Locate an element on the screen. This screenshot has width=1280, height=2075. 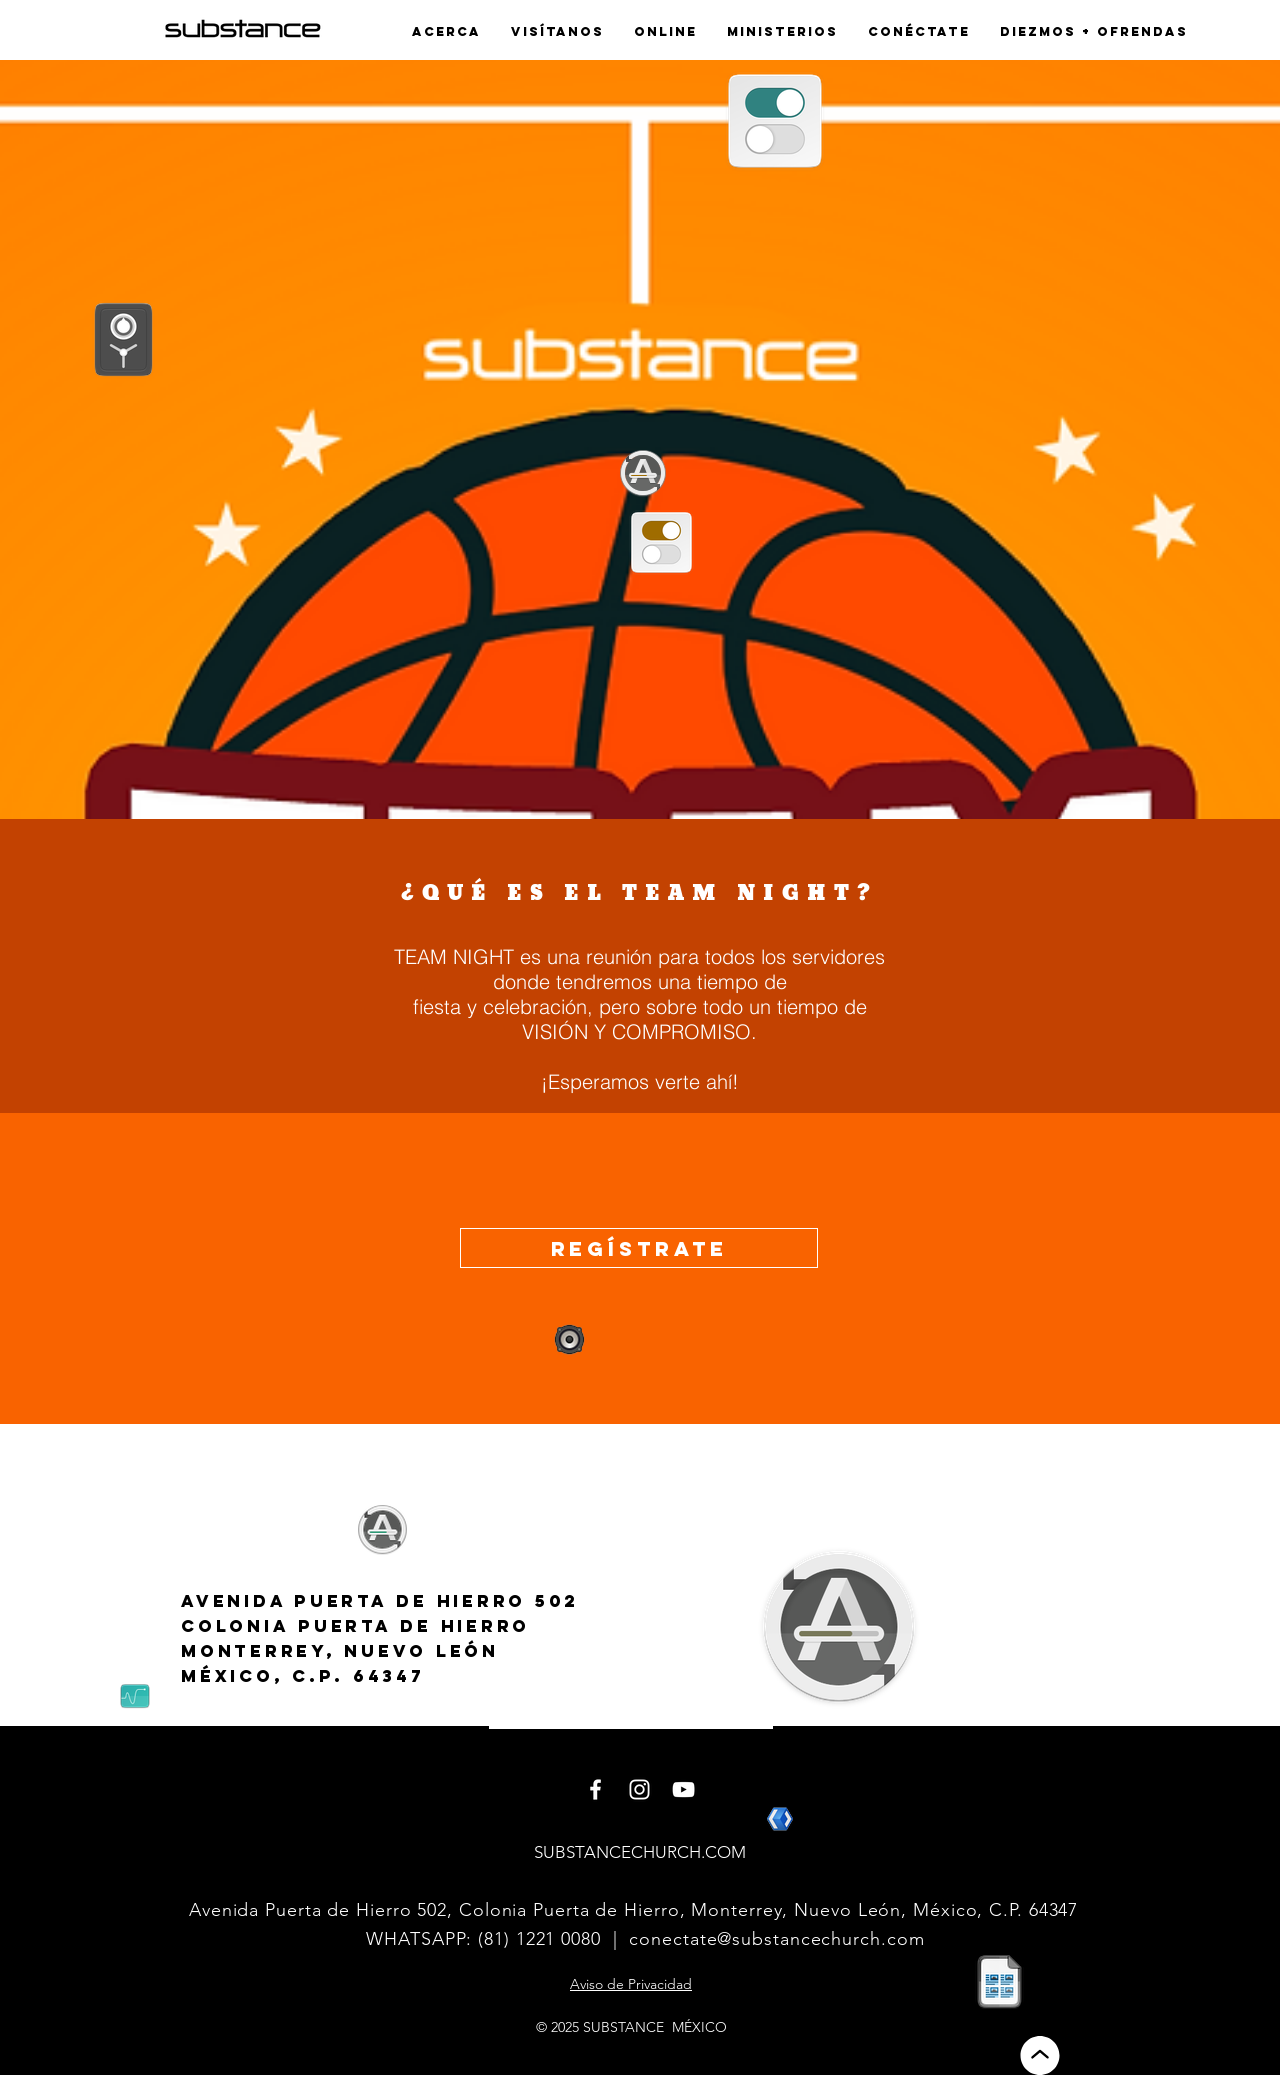
open system settings or preferences is located at coordinates (661, 542).